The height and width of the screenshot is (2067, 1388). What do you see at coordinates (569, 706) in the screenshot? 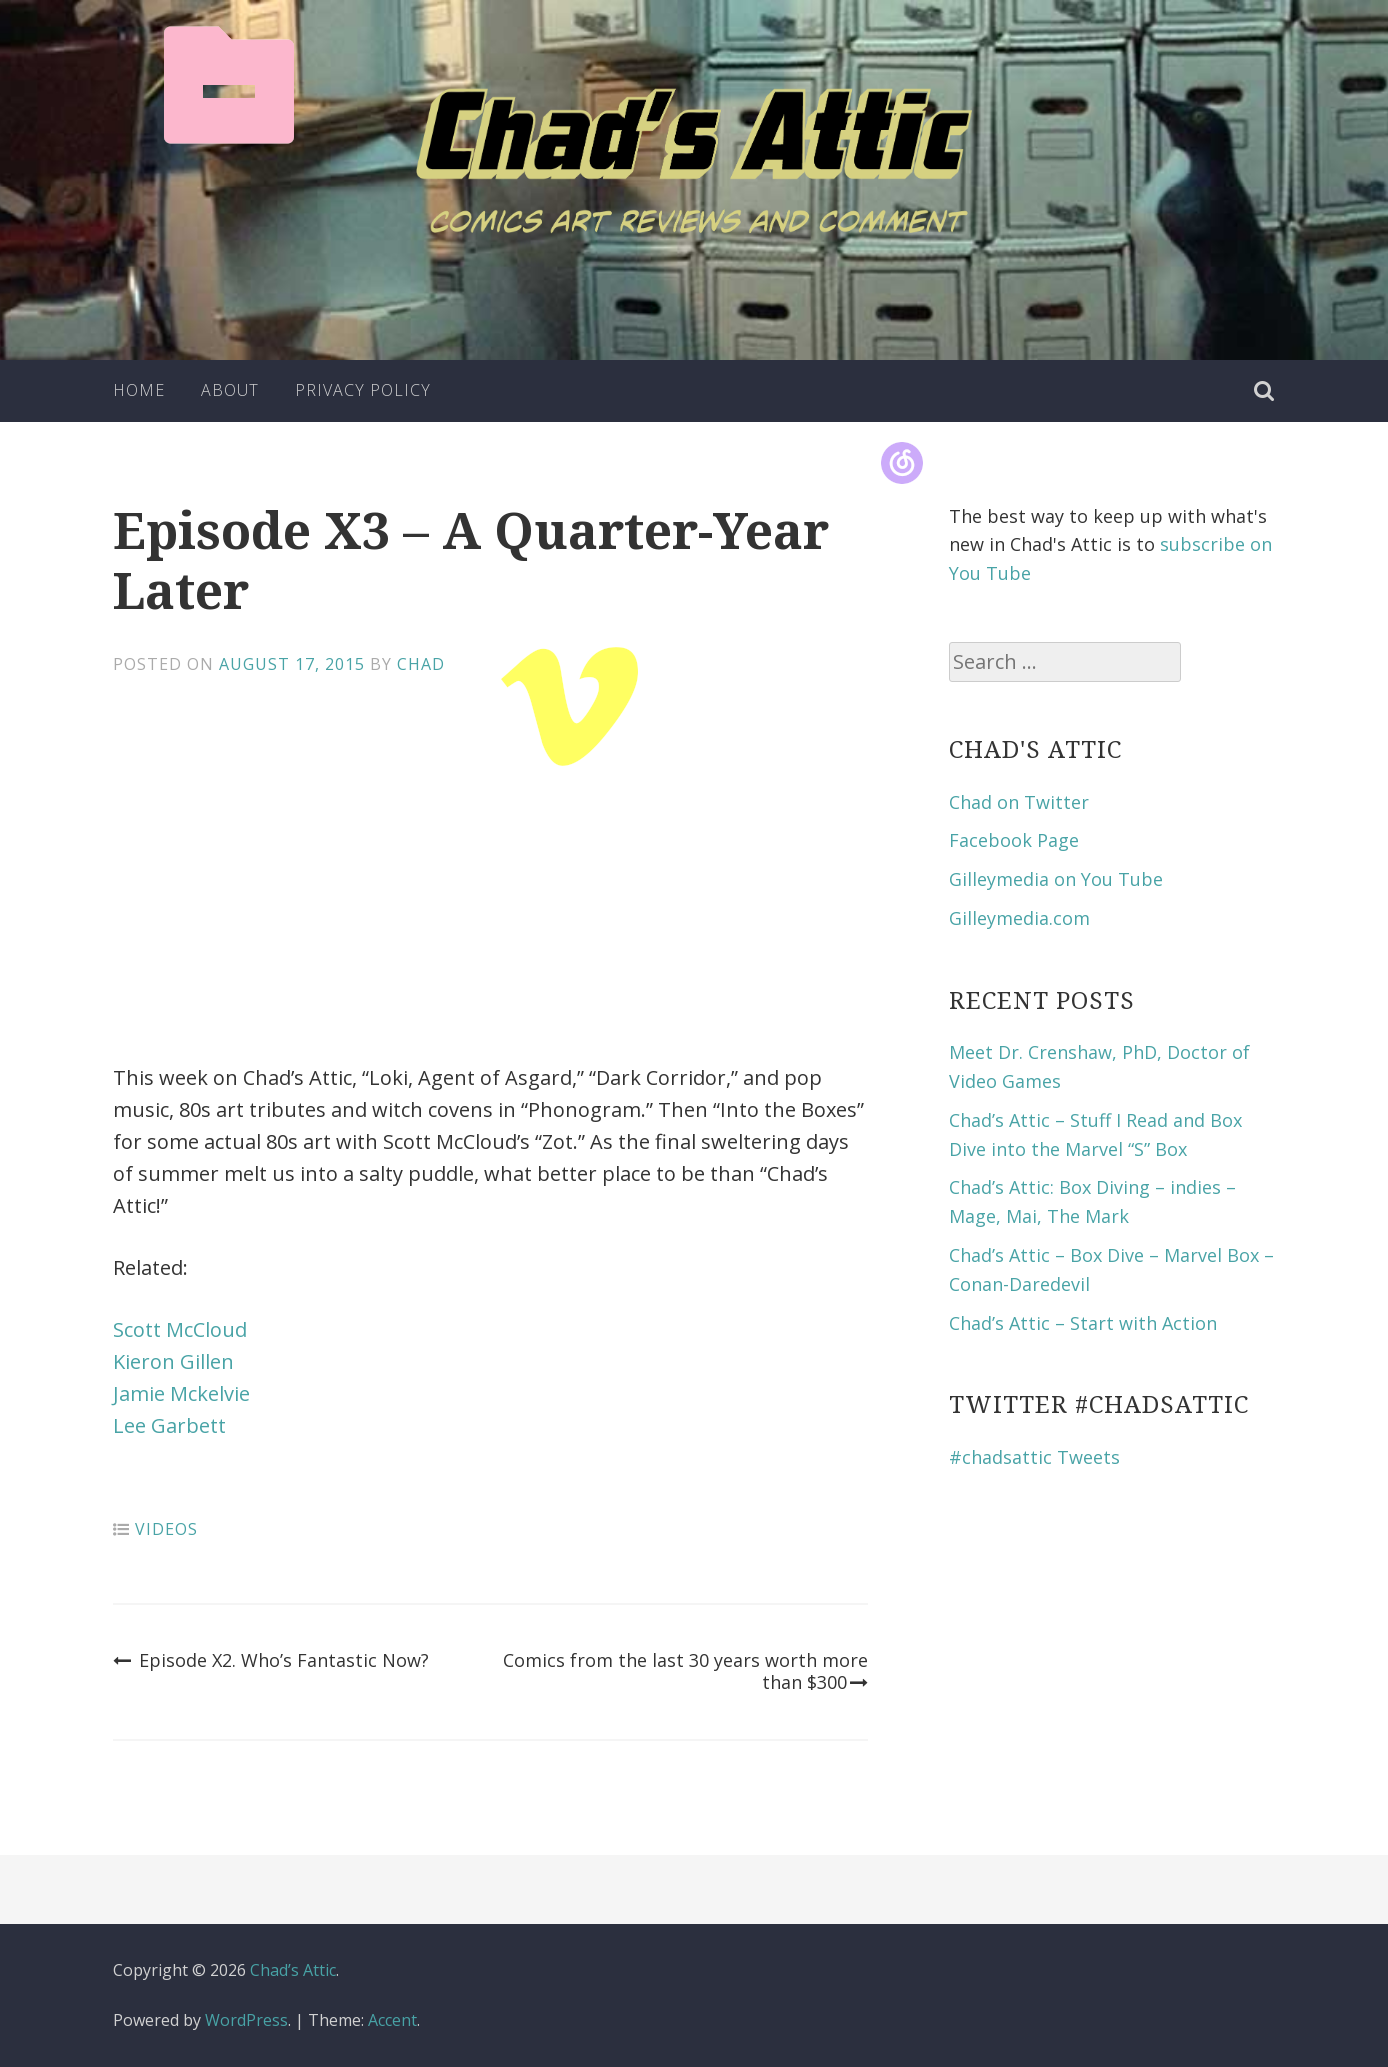
I see `open the Vimeo app` at bounding box center [569, 706].